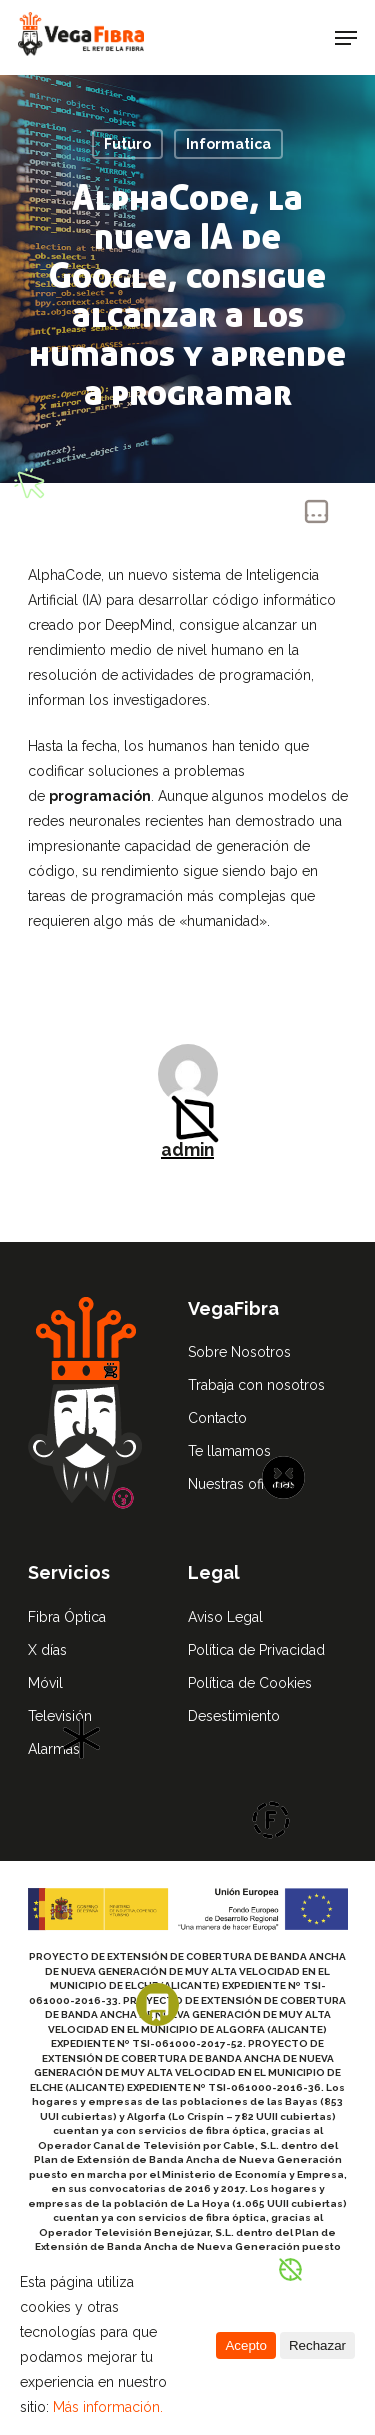  Describe the element at coordinates (271, 1820) in the screenshot. I see `indicates a draft or pending status` at that location.